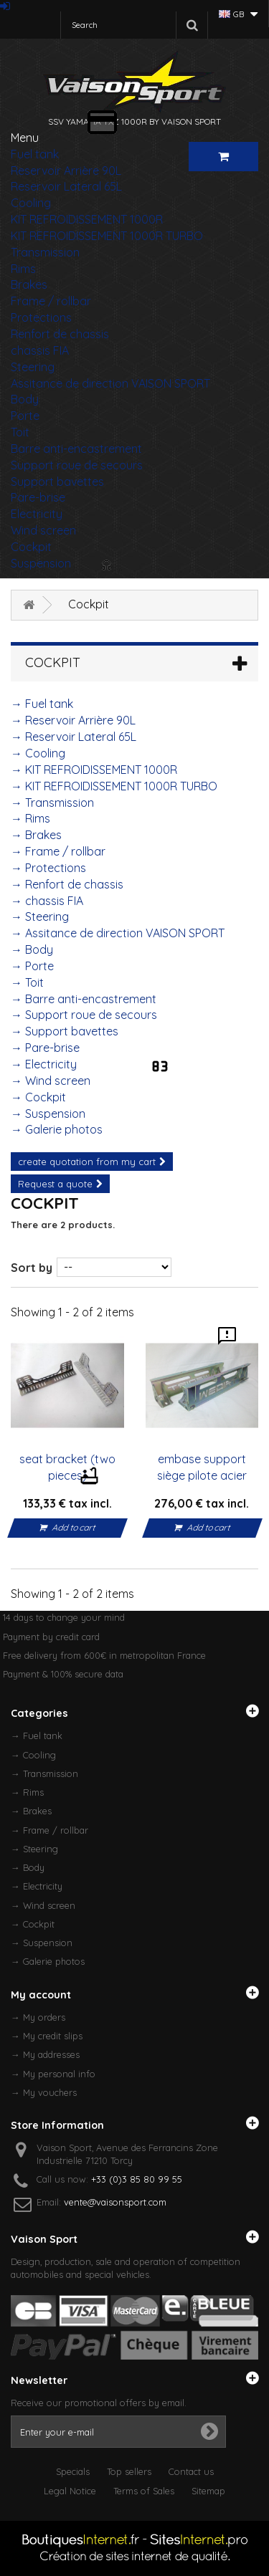  What do you see at coordinates (89, 1475) in the screenshot?
I see `indicates bathroom amenities available` at bounding box center [89, 1475].